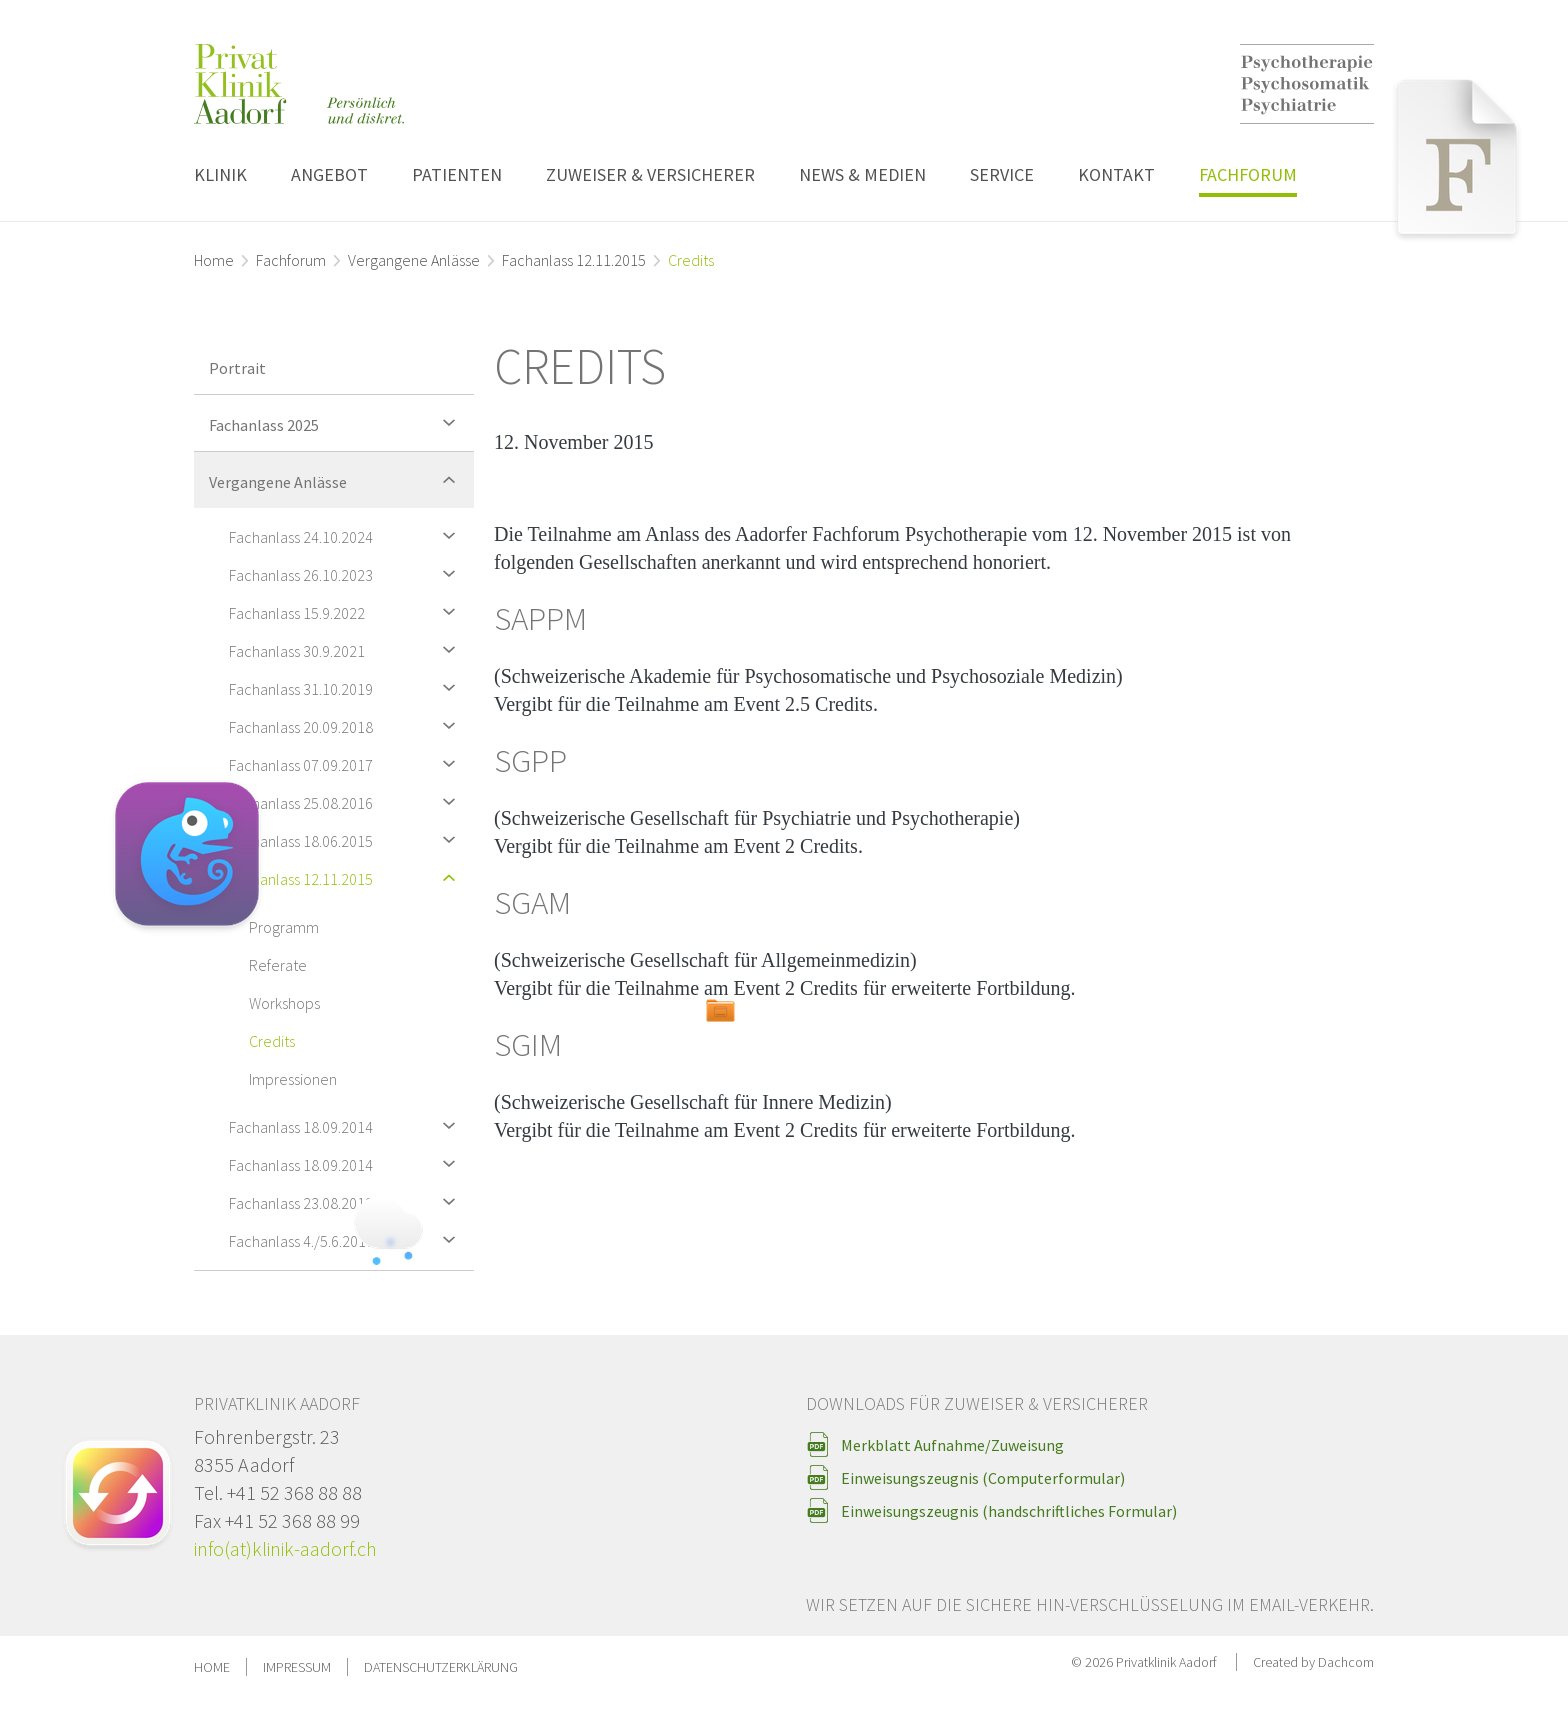 Image resolution: width=1568 pixels, height=1712 pixels. Describe the element at coordinates (187, 854) in the screenshot. I see `open gns3 network simulation software` at that location.